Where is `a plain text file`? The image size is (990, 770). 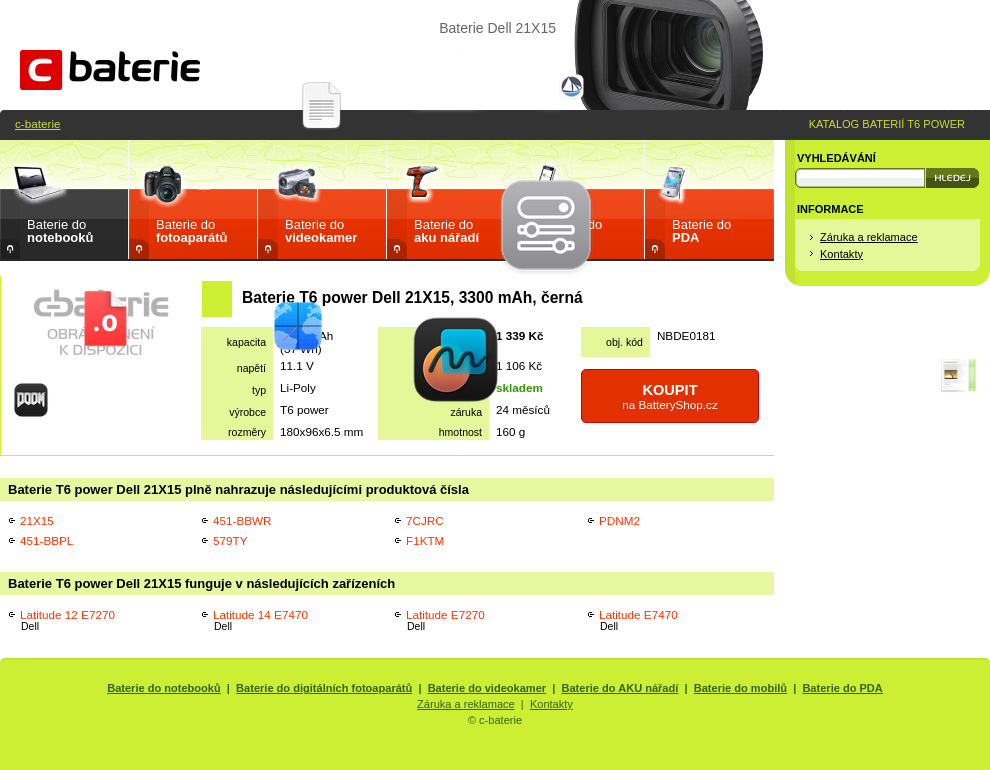
a plain text file is located at coordinates (321, 105).